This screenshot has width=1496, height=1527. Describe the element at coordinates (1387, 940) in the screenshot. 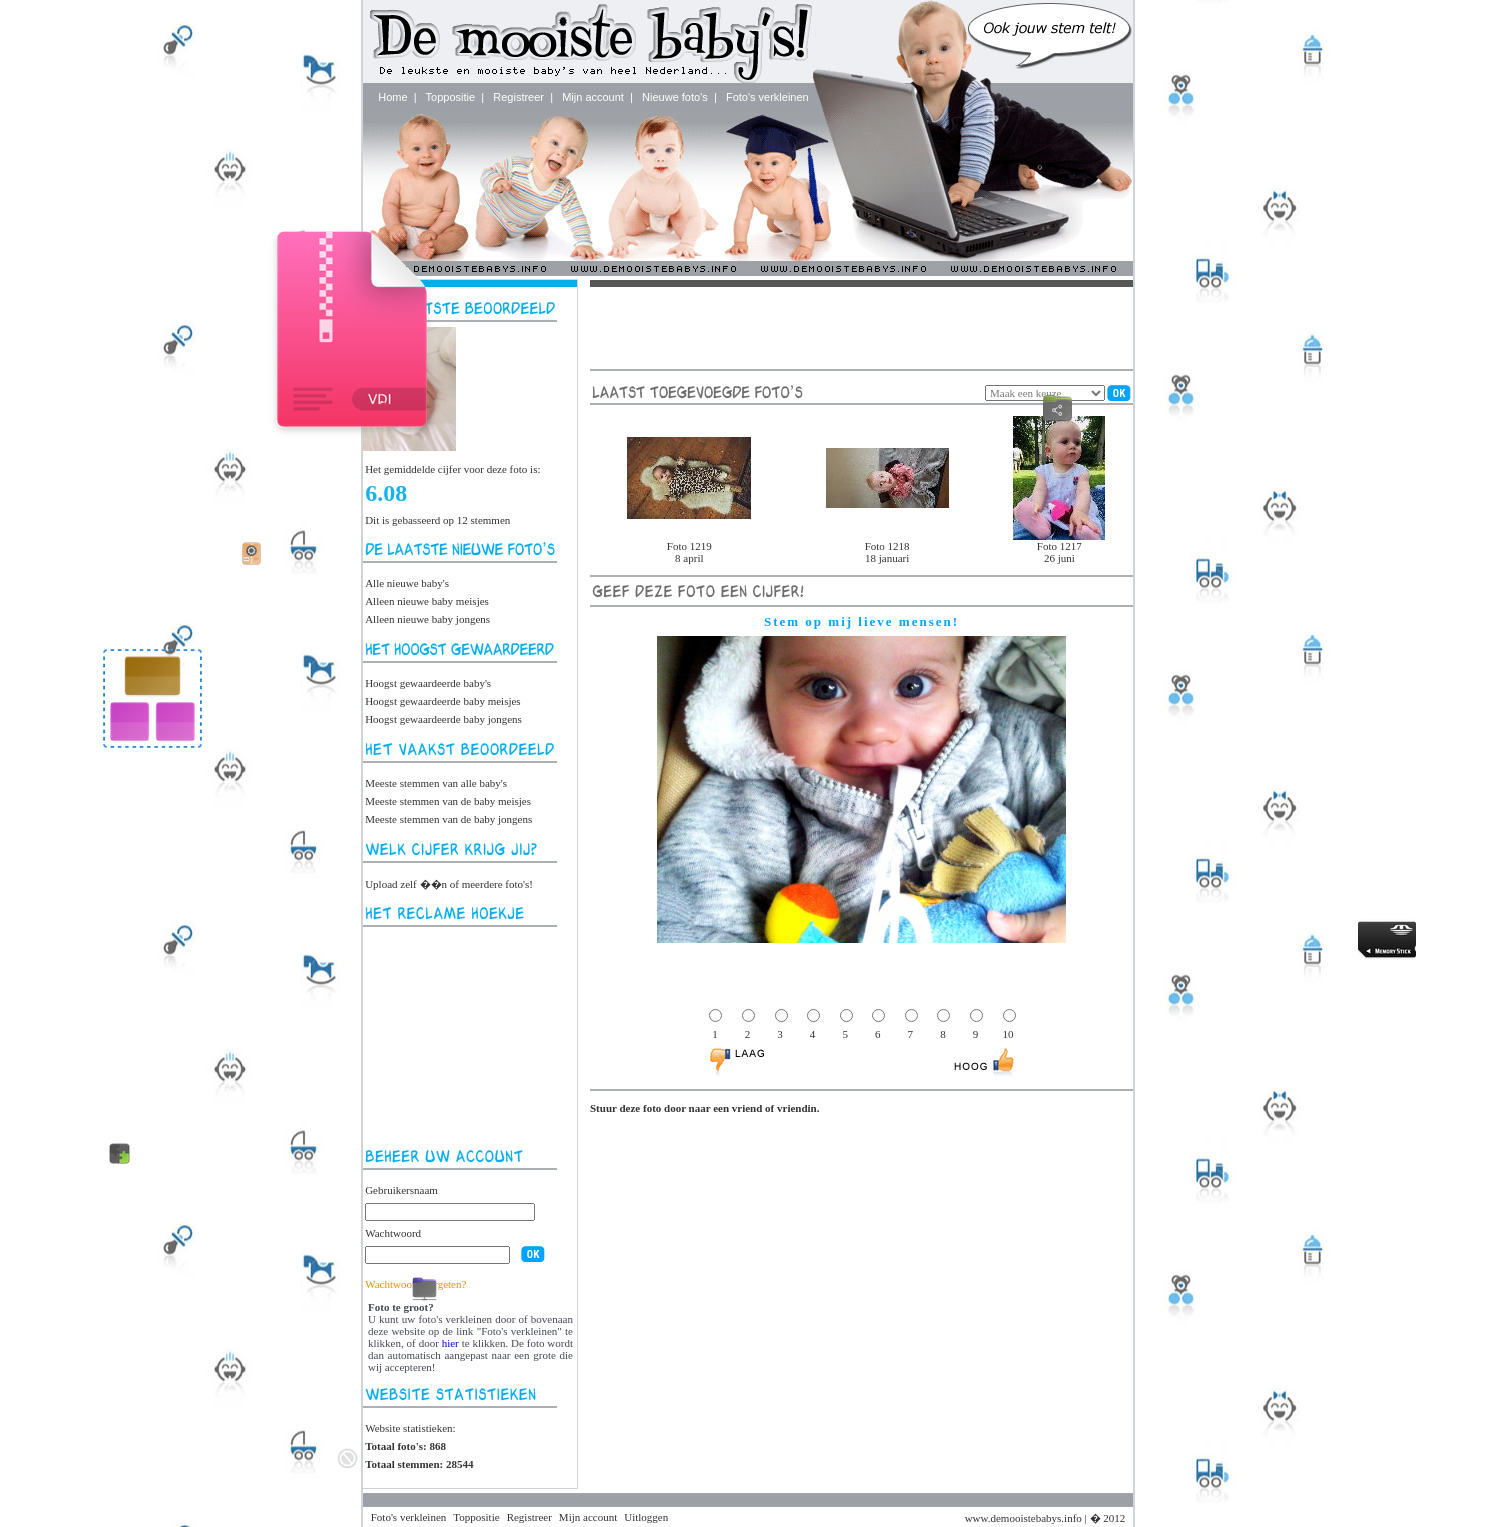

I see `access memory stick storage device` at that location.